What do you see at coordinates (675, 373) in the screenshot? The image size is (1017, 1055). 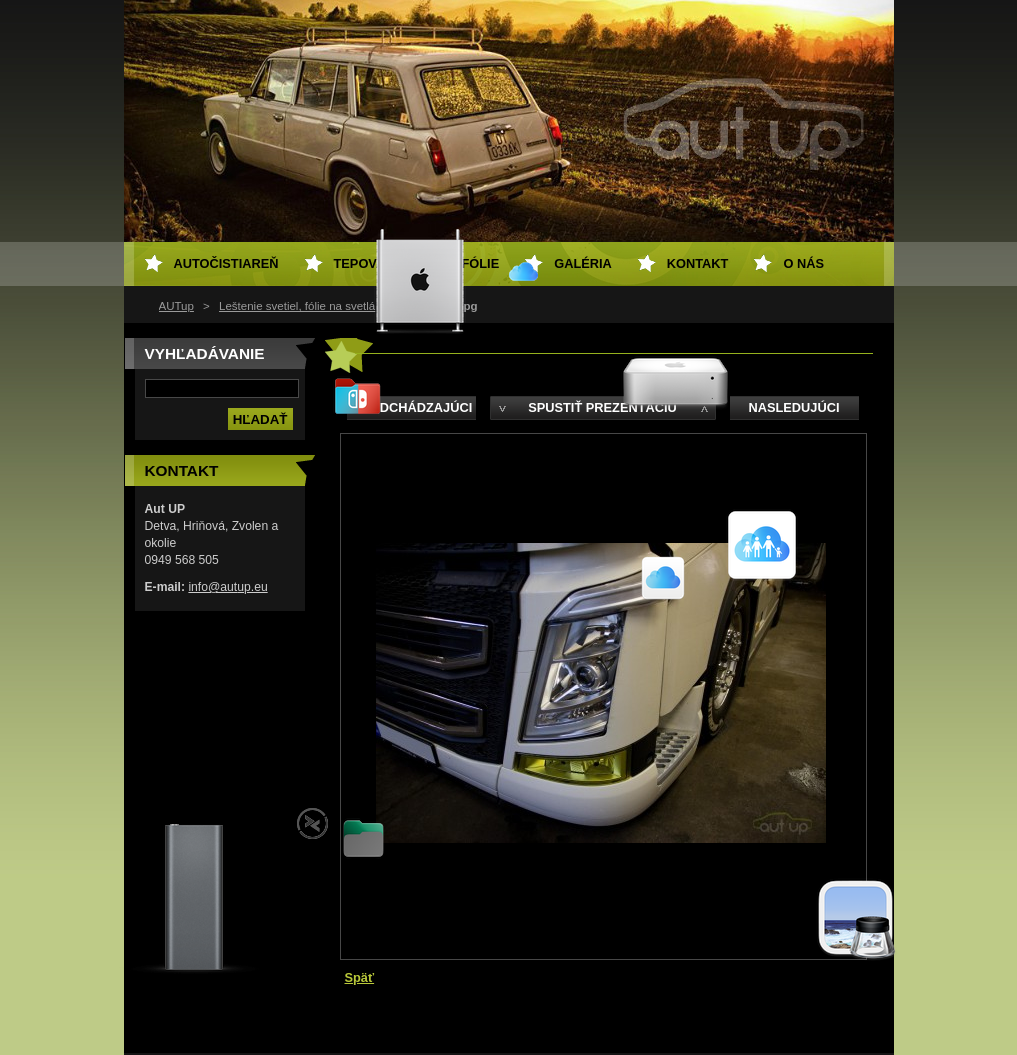 I see `mac mini server device` at bounding box center [675, 373].